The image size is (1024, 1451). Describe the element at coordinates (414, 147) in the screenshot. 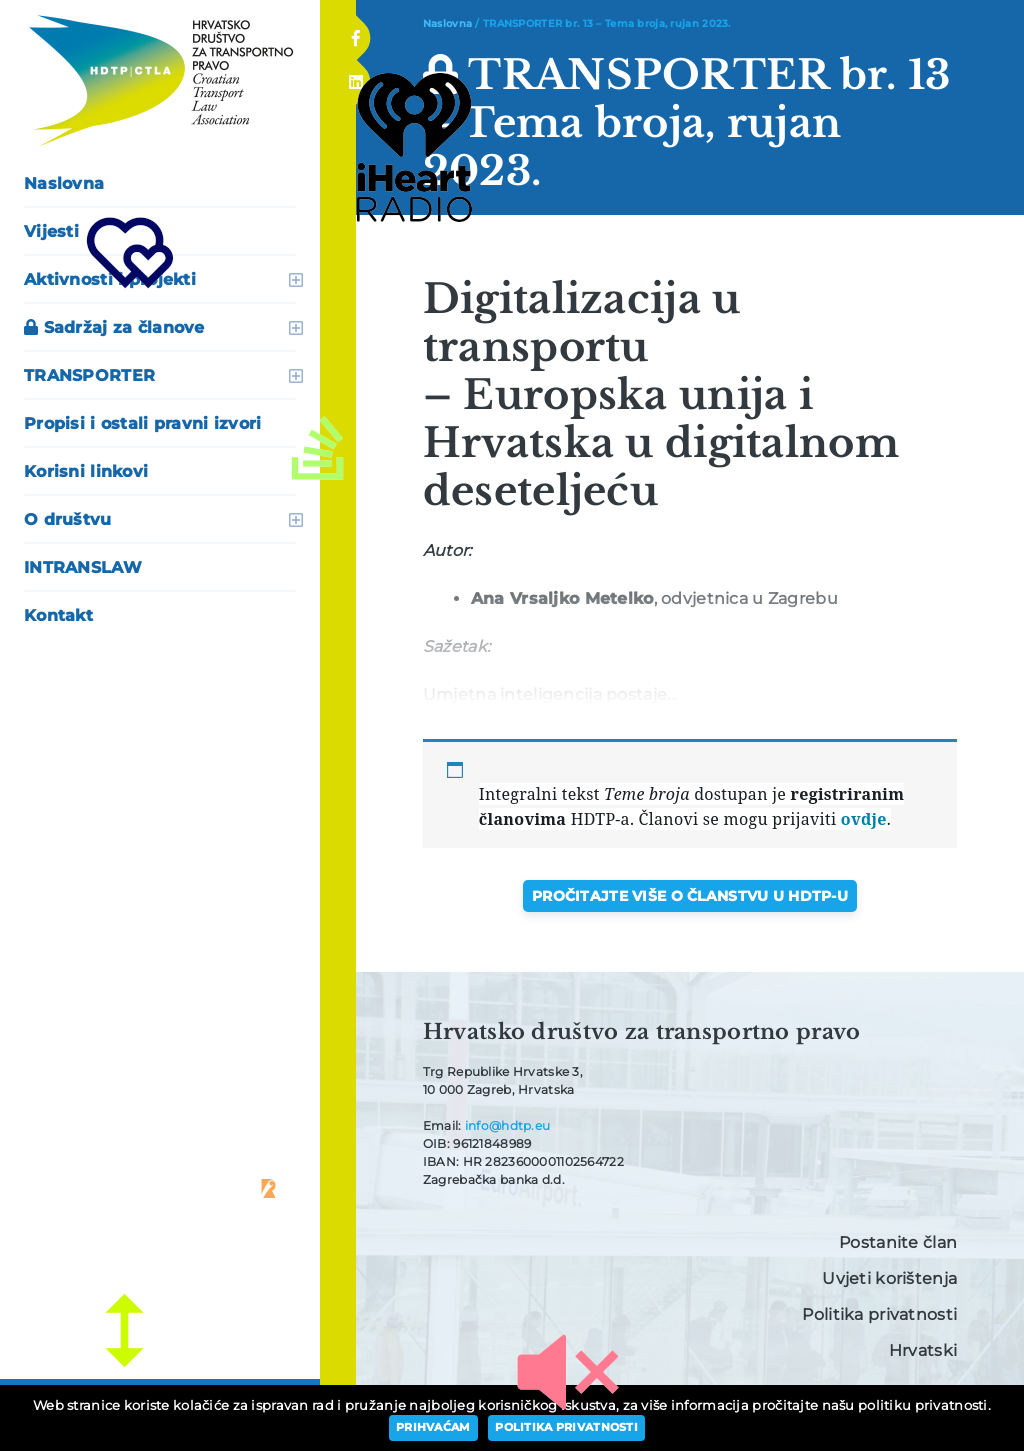

I see `open iHeartRadio app` at that location.